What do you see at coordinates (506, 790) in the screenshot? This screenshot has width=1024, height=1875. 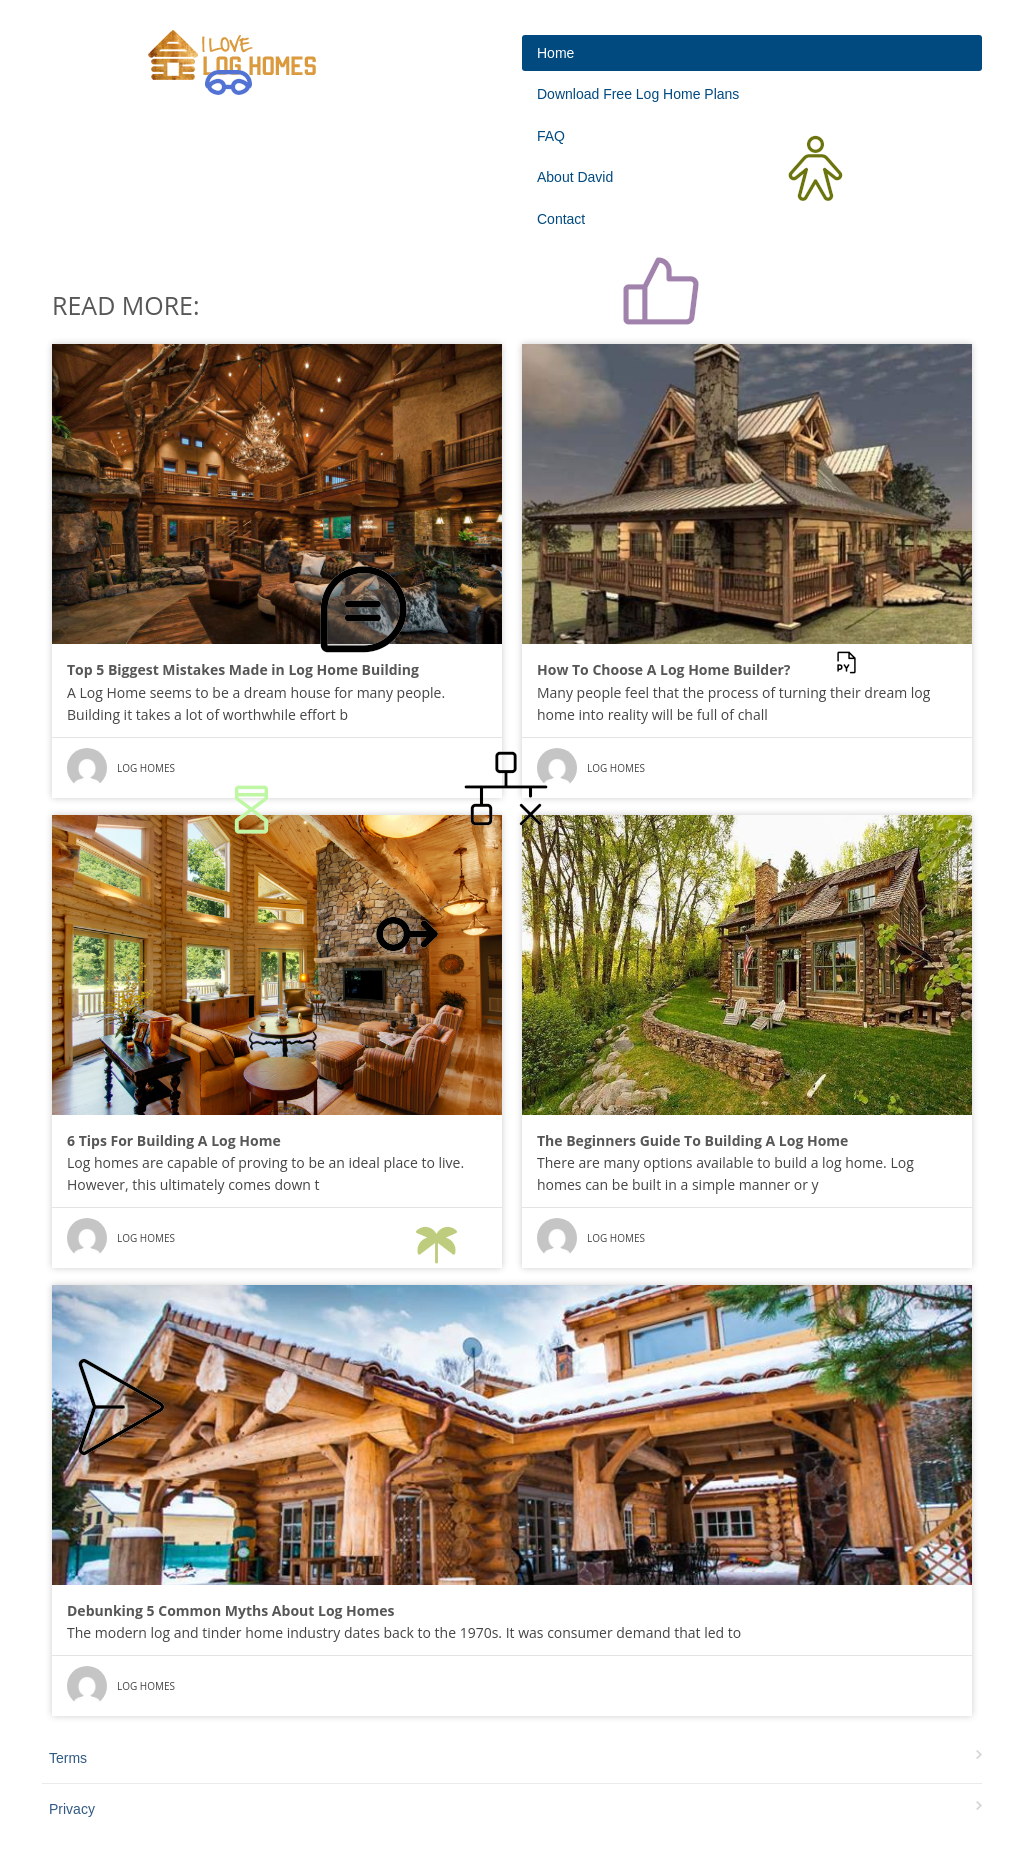 I see `network connection failed or unavailable` at bounding box center [506, 790].